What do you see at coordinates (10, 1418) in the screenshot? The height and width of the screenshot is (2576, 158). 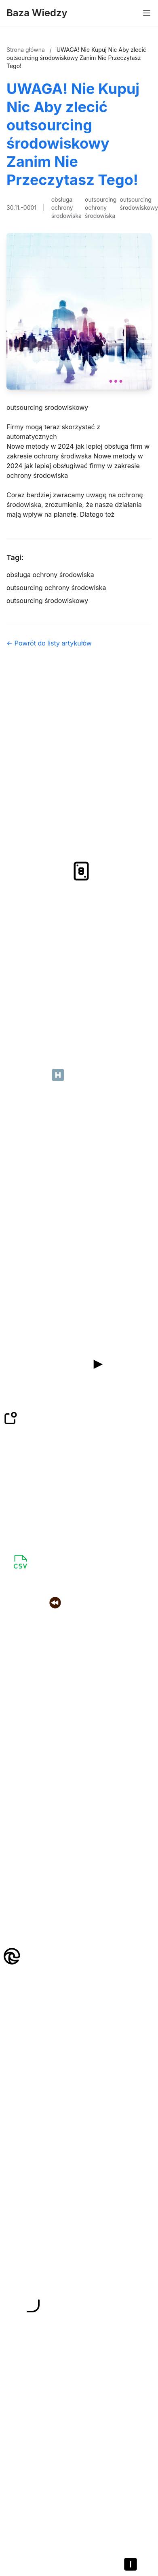 I see `view notifications` at bounding box center [10, 1418].